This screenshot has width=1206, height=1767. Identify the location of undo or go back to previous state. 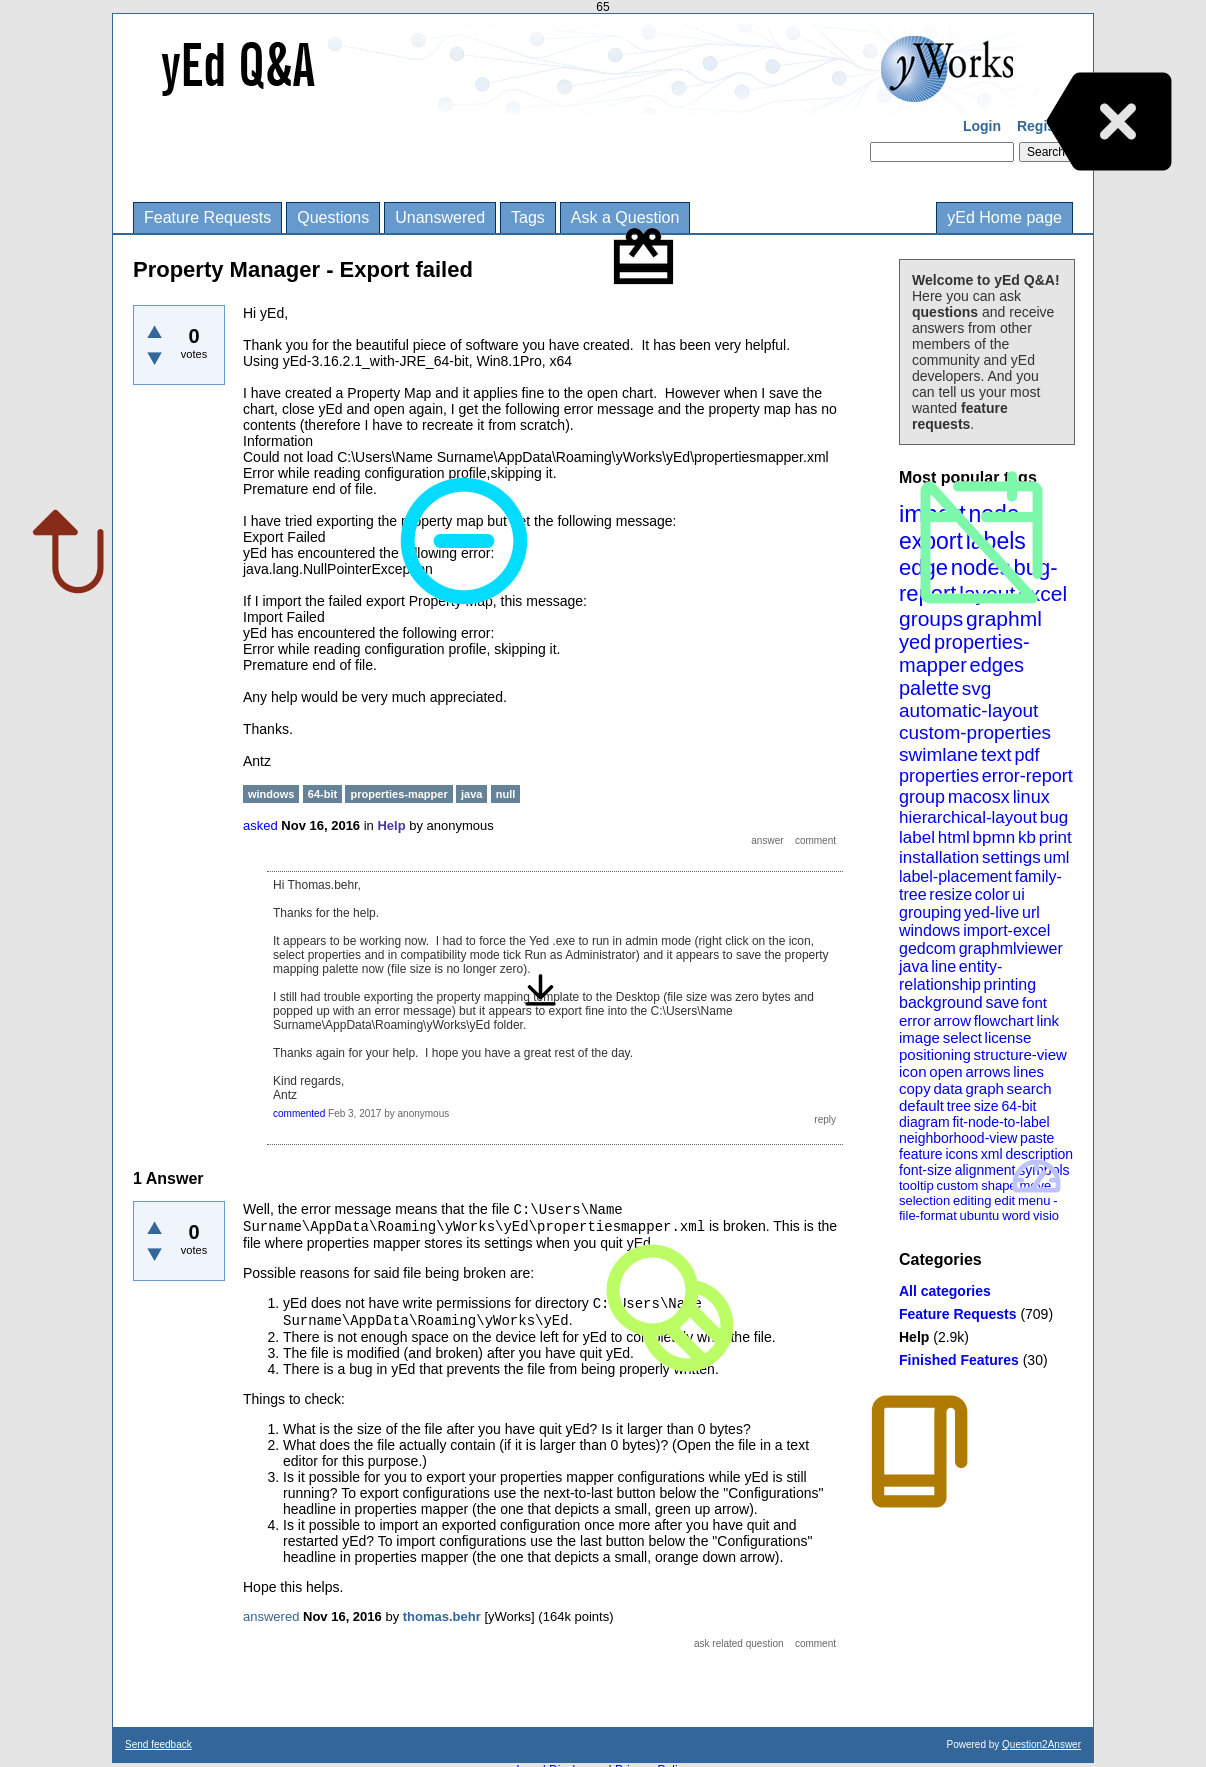
(71, 551).